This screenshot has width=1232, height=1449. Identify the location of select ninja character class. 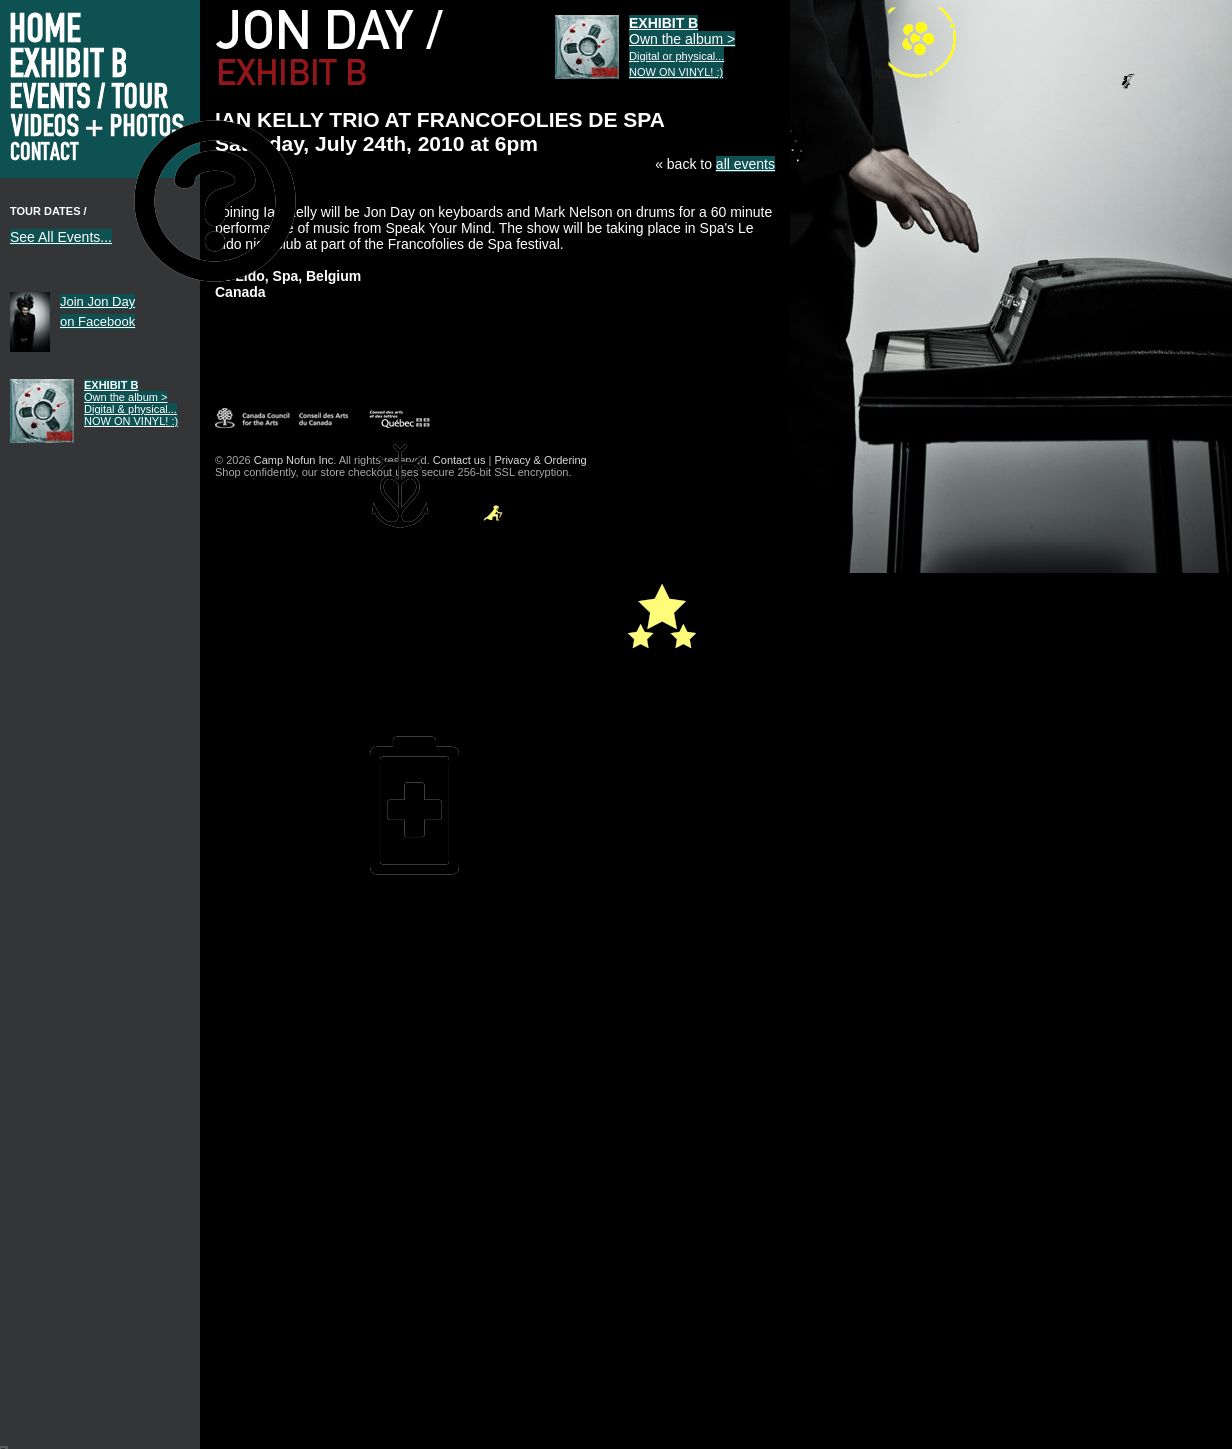
(1128, 81).